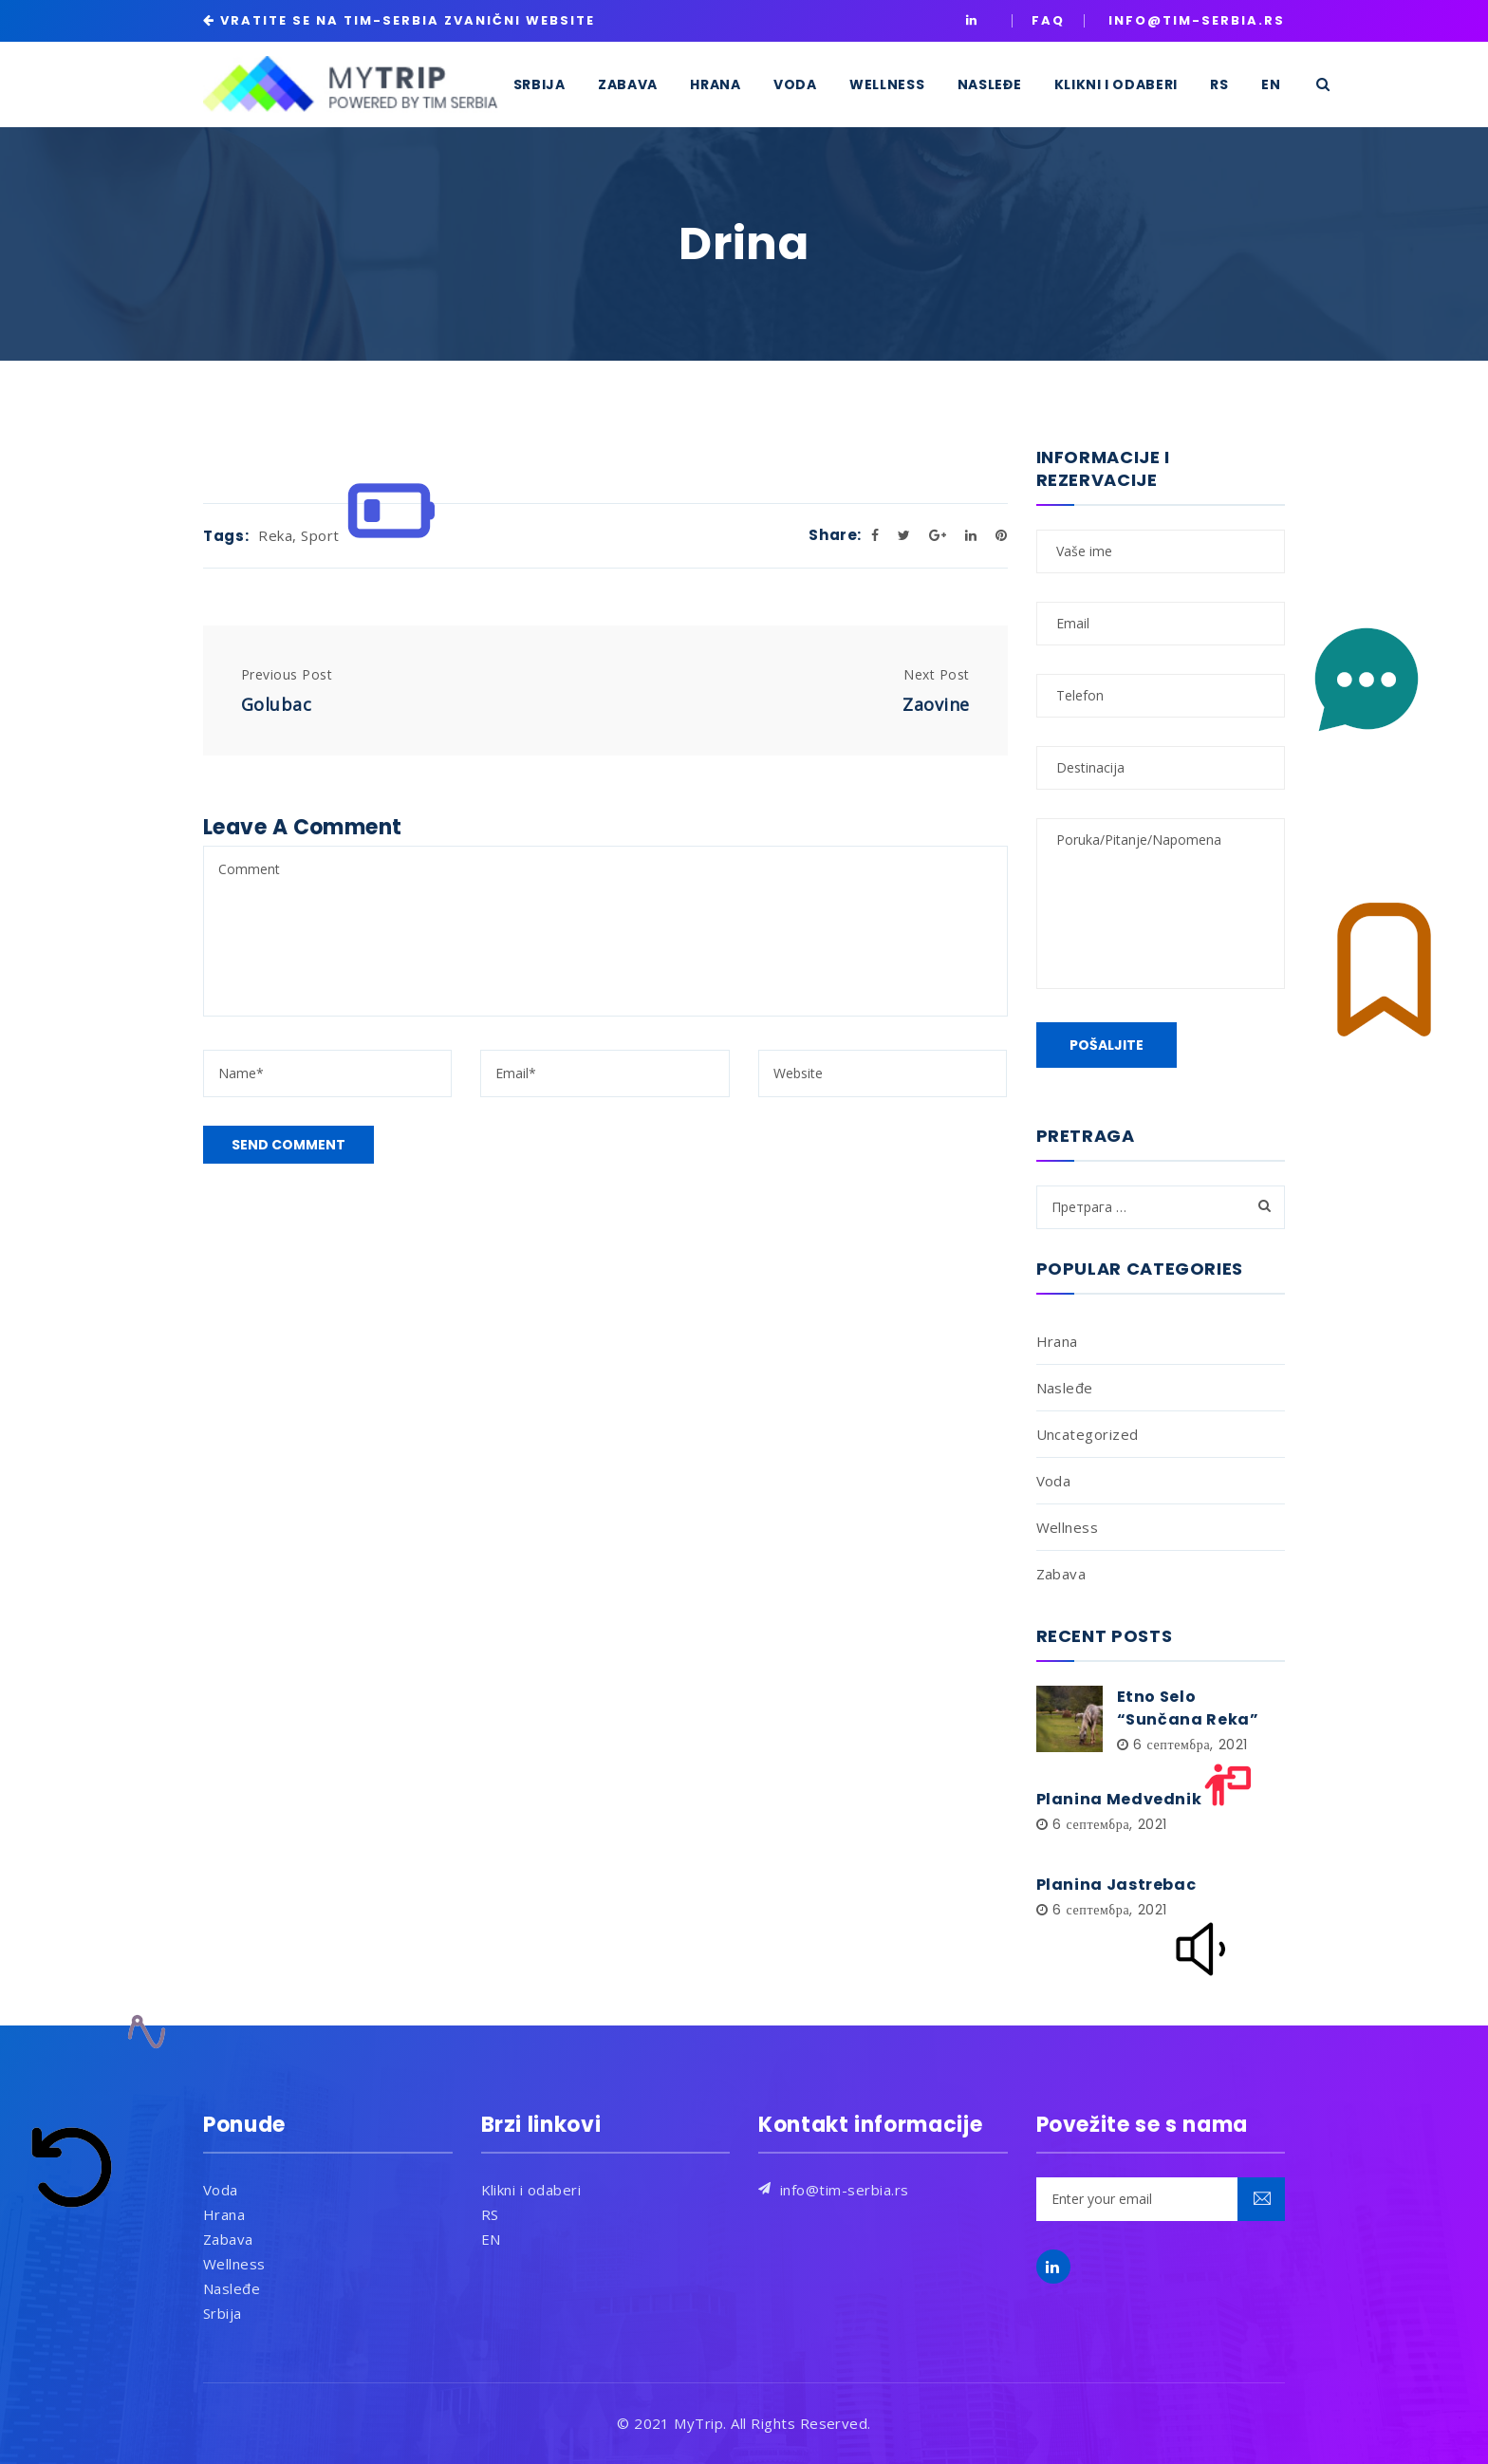 The width and height of the screenshot is (1488, 2464). Describe the element at coordinates (1367, 680) in the screenshot. I see `open chat or messaging` at that location.